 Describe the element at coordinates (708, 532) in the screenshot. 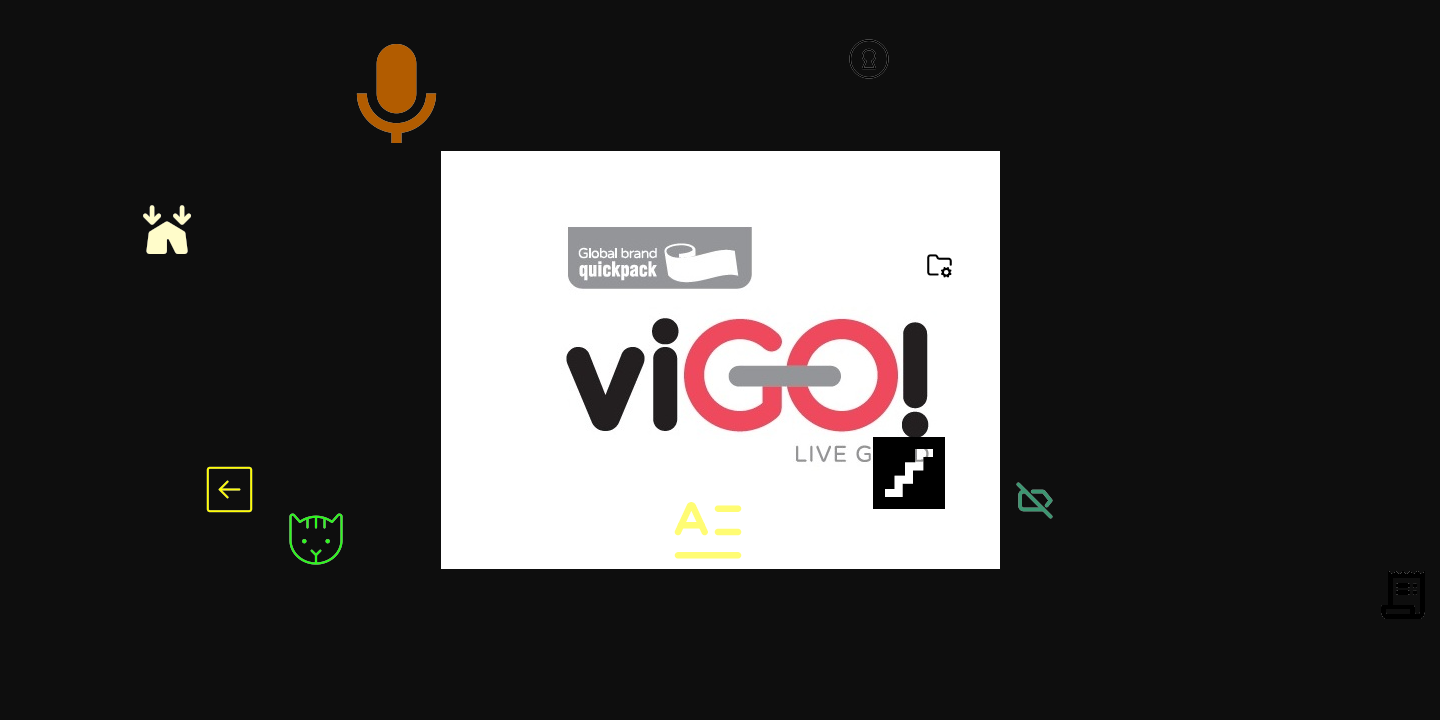

I see `apply drop cap or initial letter formatting` at that location.